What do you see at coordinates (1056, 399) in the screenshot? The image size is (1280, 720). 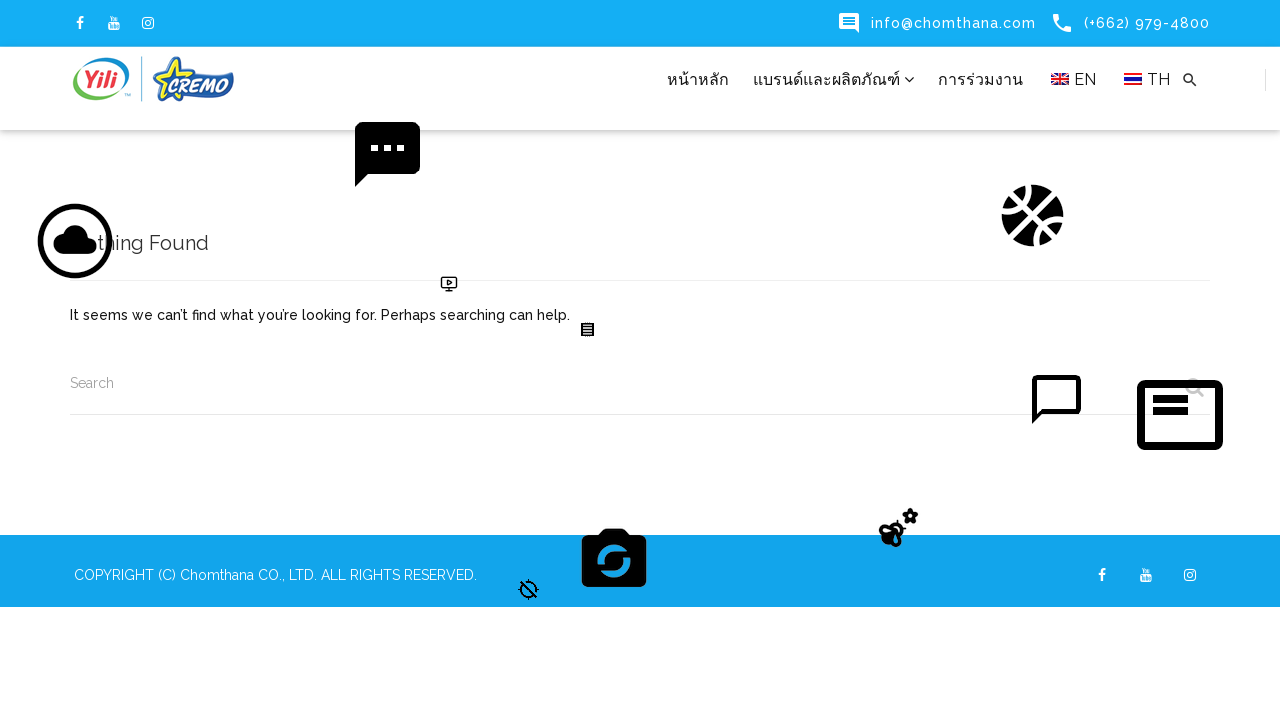 I see `open a new chat or message` at bounding box center [1056, 399].